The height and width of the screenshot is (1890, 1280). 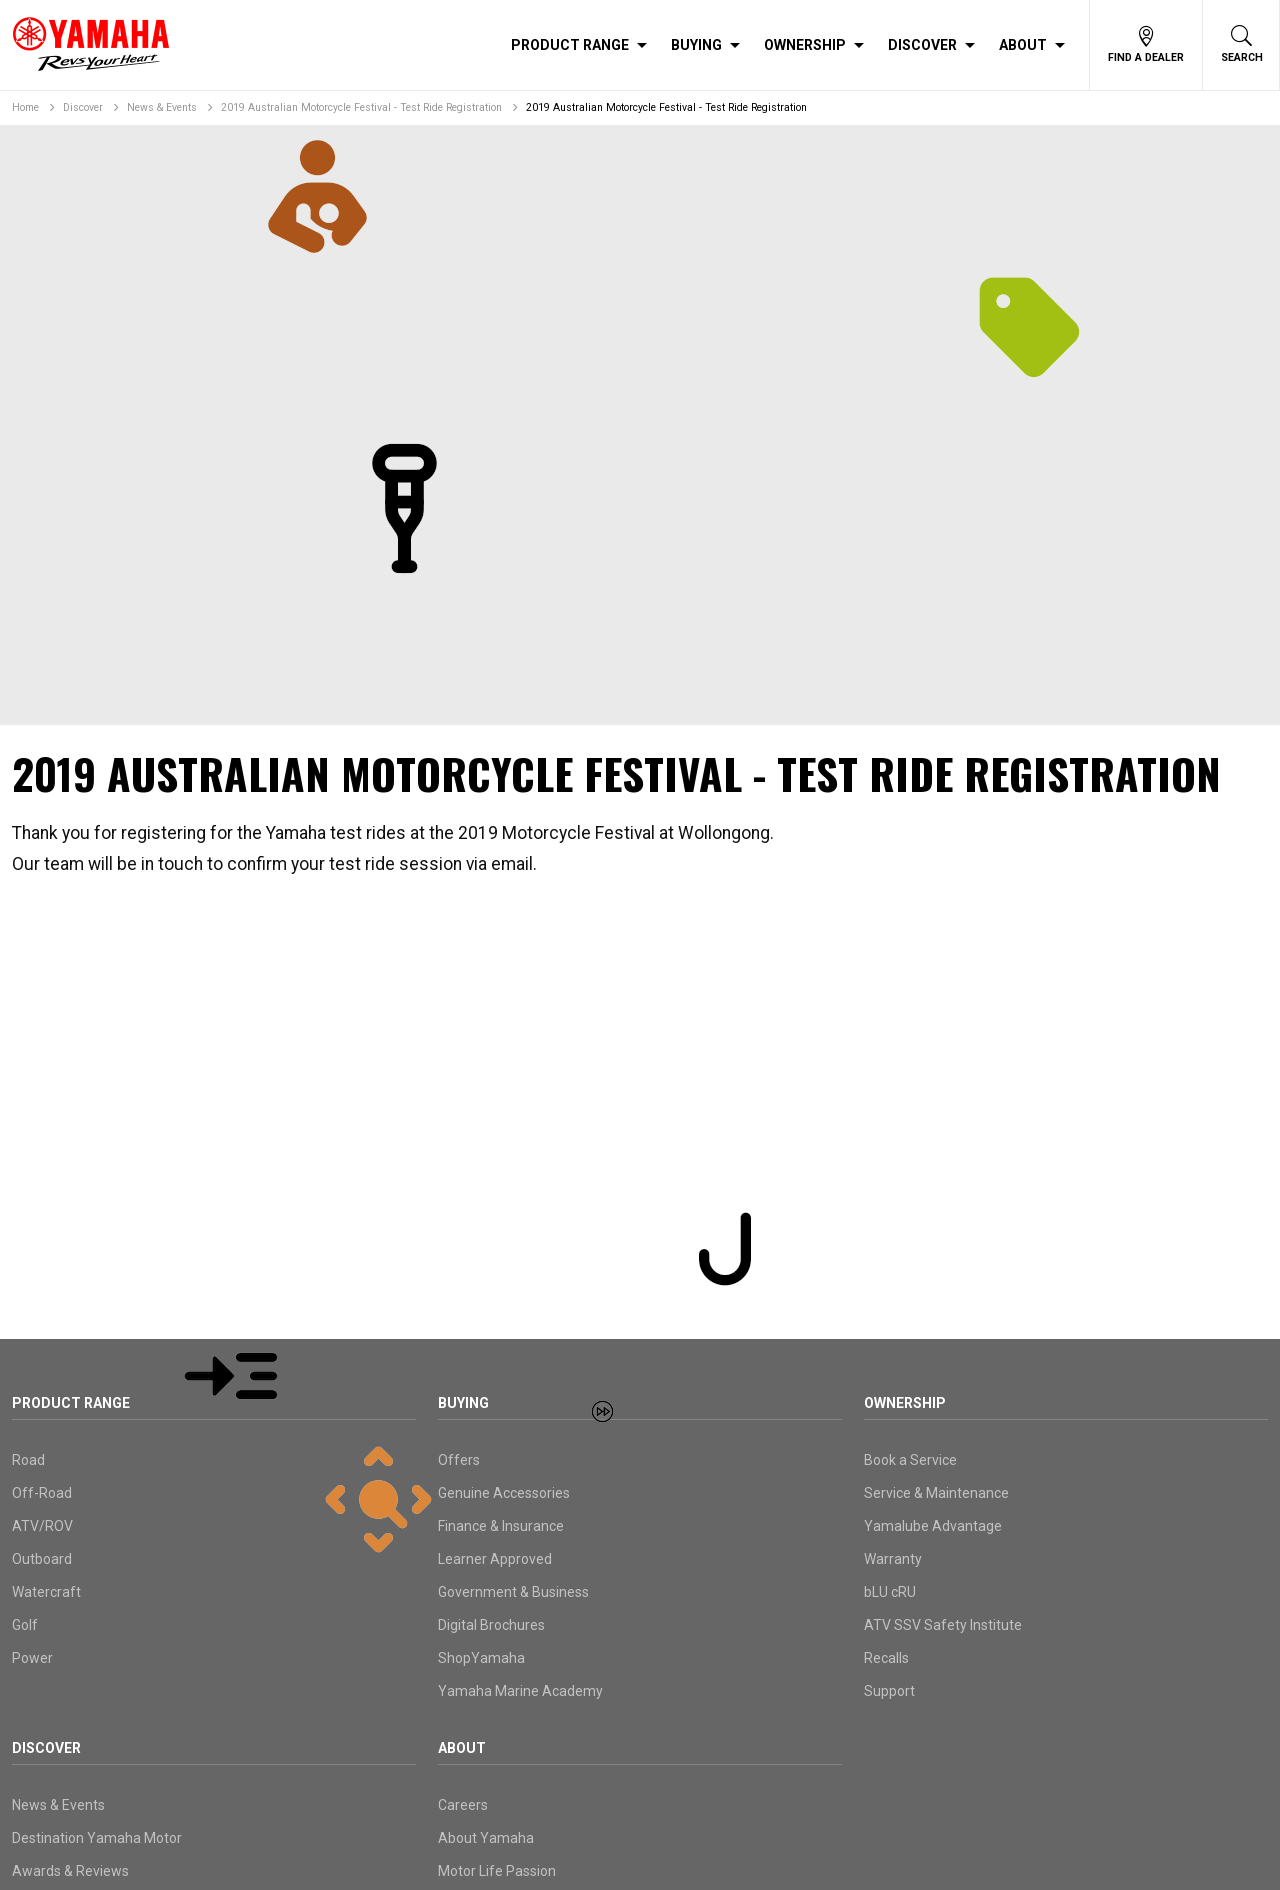 What do you see at coordinates (378, 1499) in the screenshot?
I see `pan and zoom controls for map or image navigation` at bounding box center [378, 1499].